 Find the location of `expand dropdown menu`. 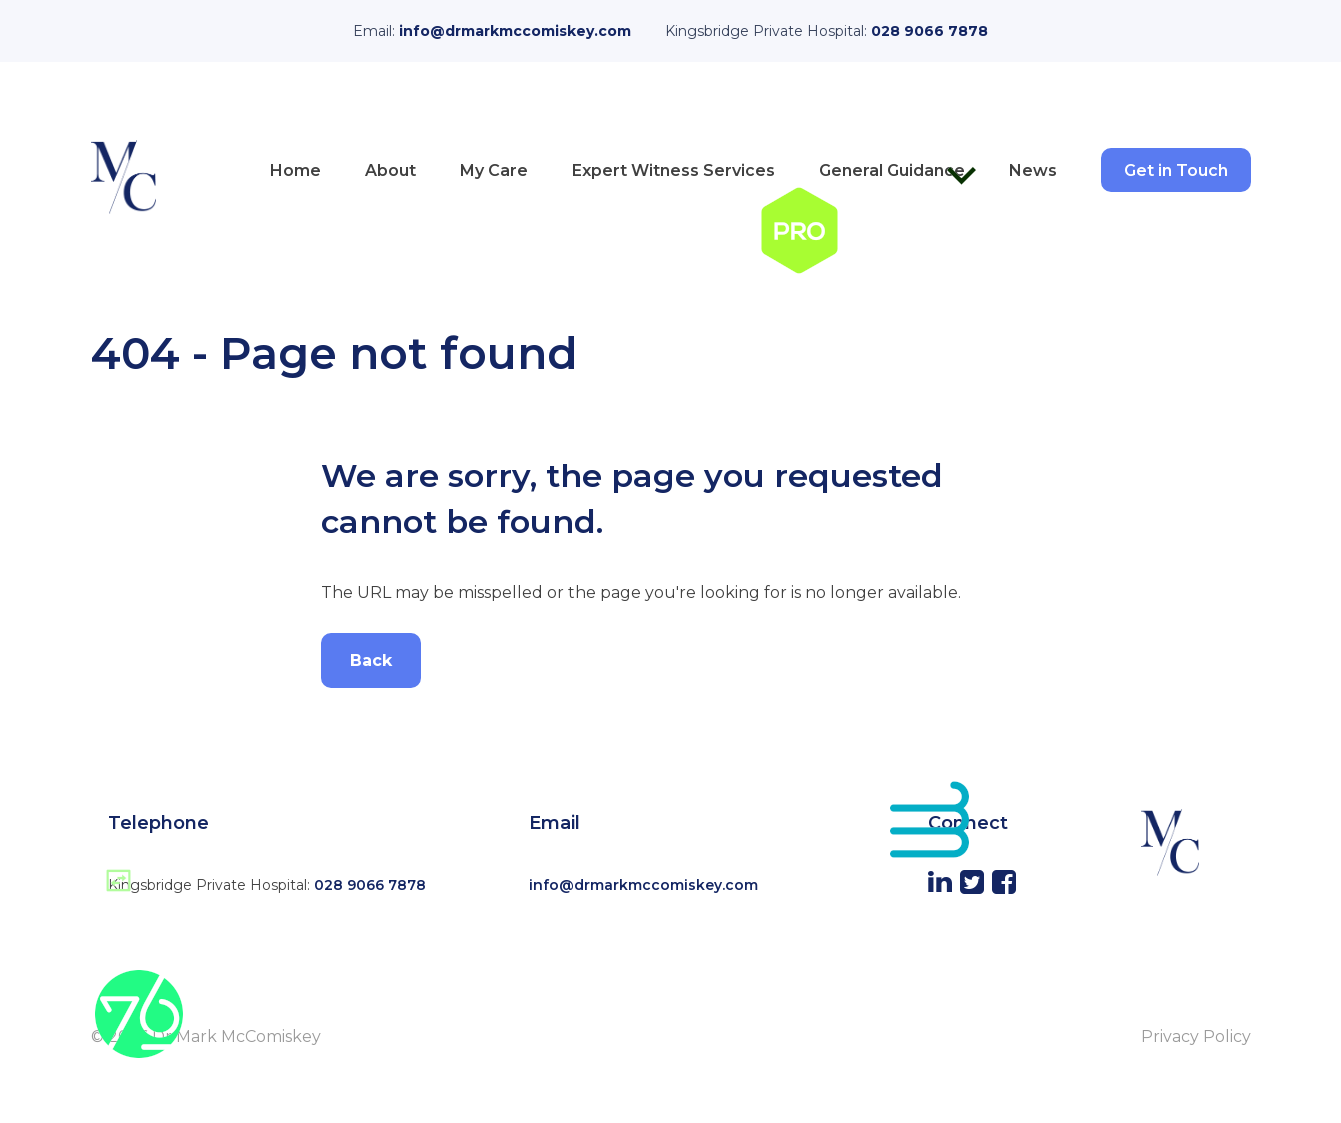

expand dropdown menu is located at coordinates (961, 175).